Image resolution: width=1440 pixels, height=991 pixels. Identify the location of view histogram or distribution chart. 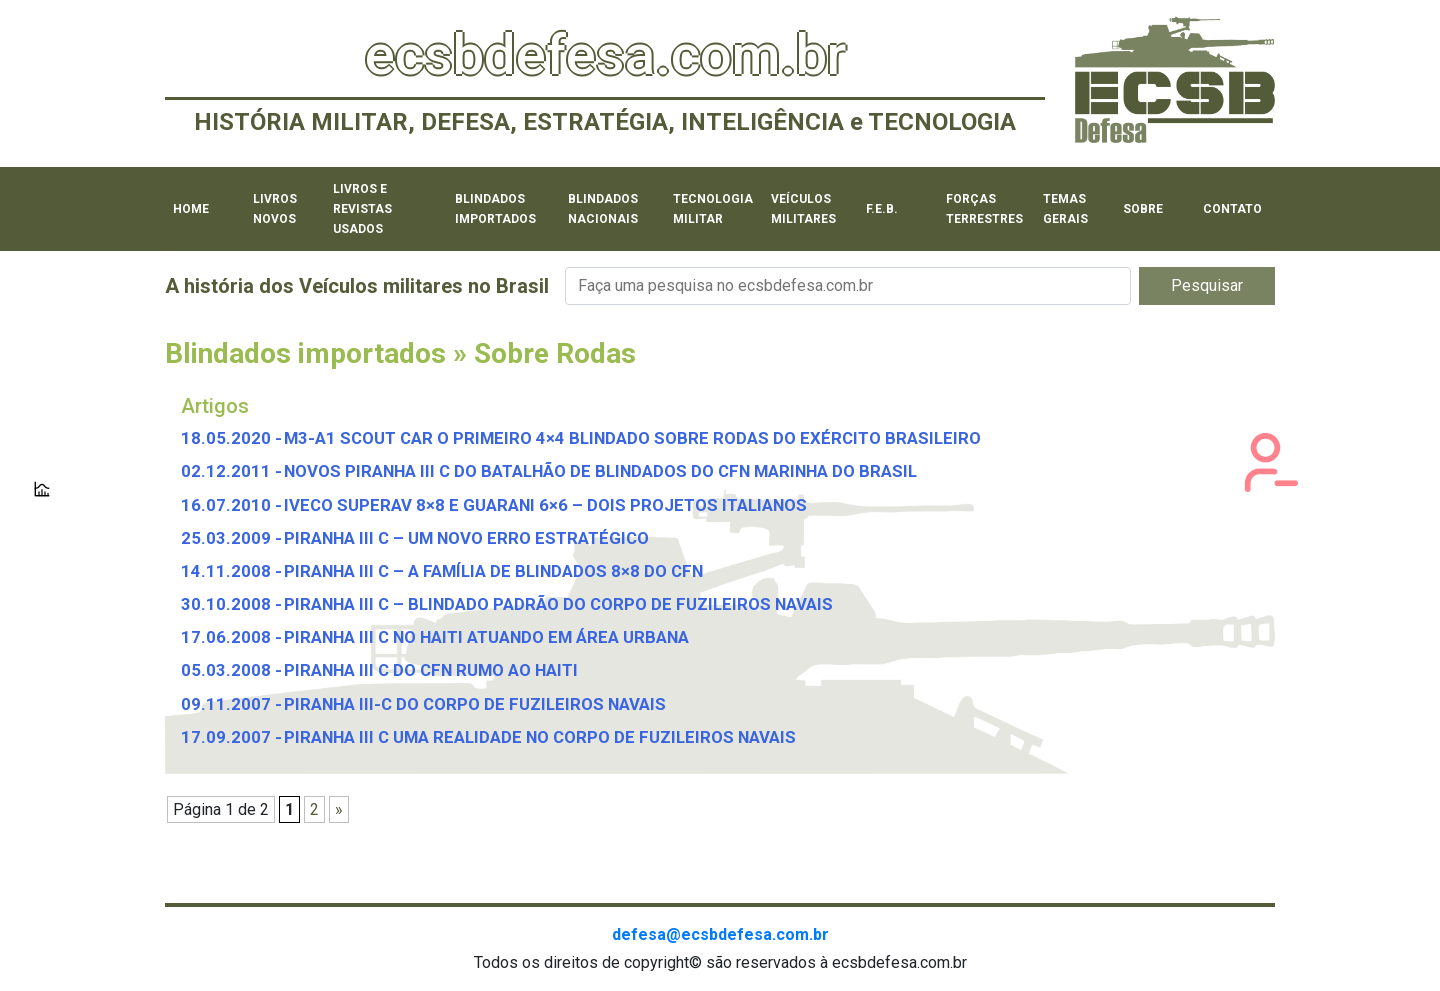
(42, 489).